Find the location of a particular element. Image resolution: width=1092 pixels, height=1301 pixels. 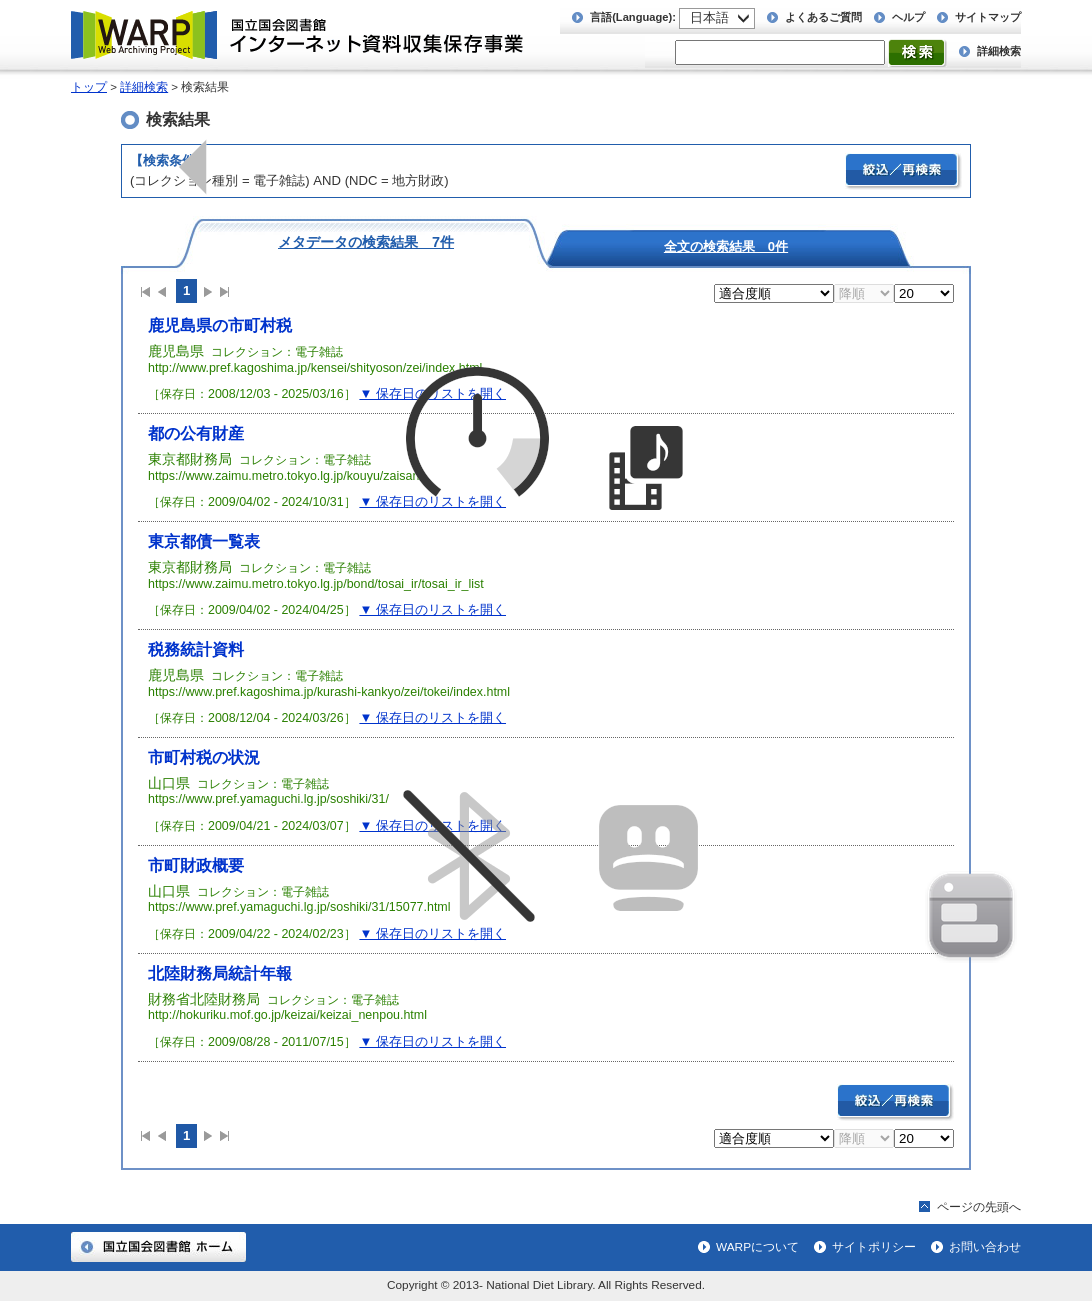

view system performance metrics is located at coordinates (477, 429).